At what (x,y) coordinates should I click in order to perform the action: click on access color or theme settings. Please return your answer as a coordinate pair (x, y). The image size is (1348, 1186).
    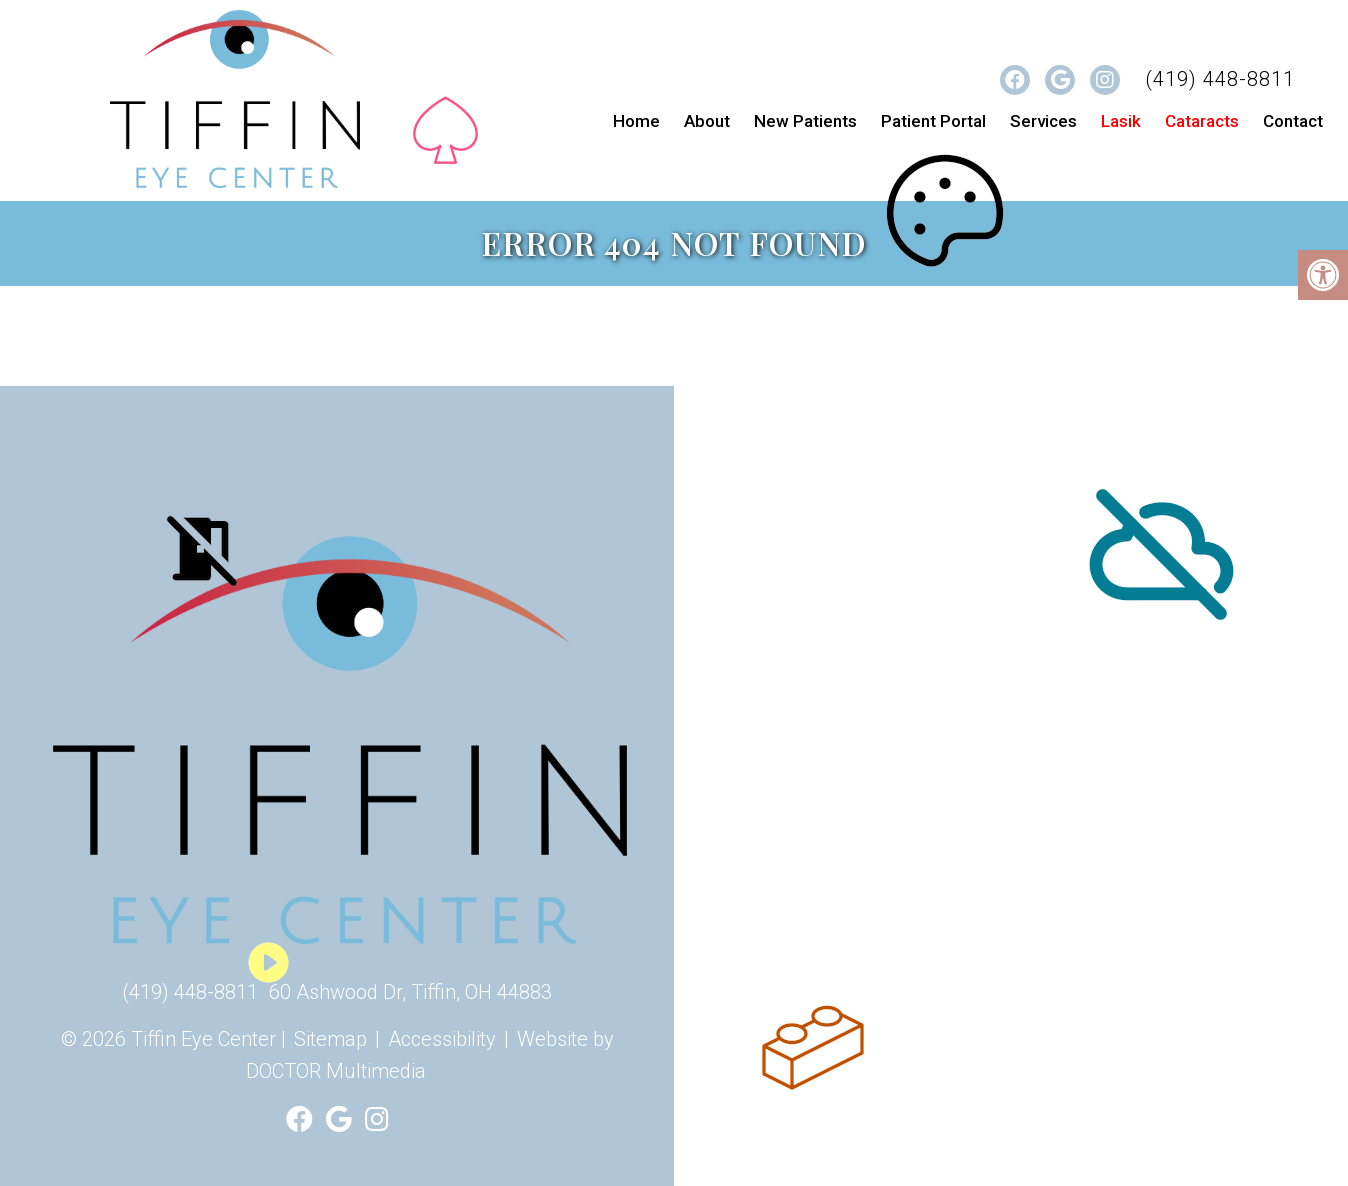
    Looking at the image, I should click on (945, 213).